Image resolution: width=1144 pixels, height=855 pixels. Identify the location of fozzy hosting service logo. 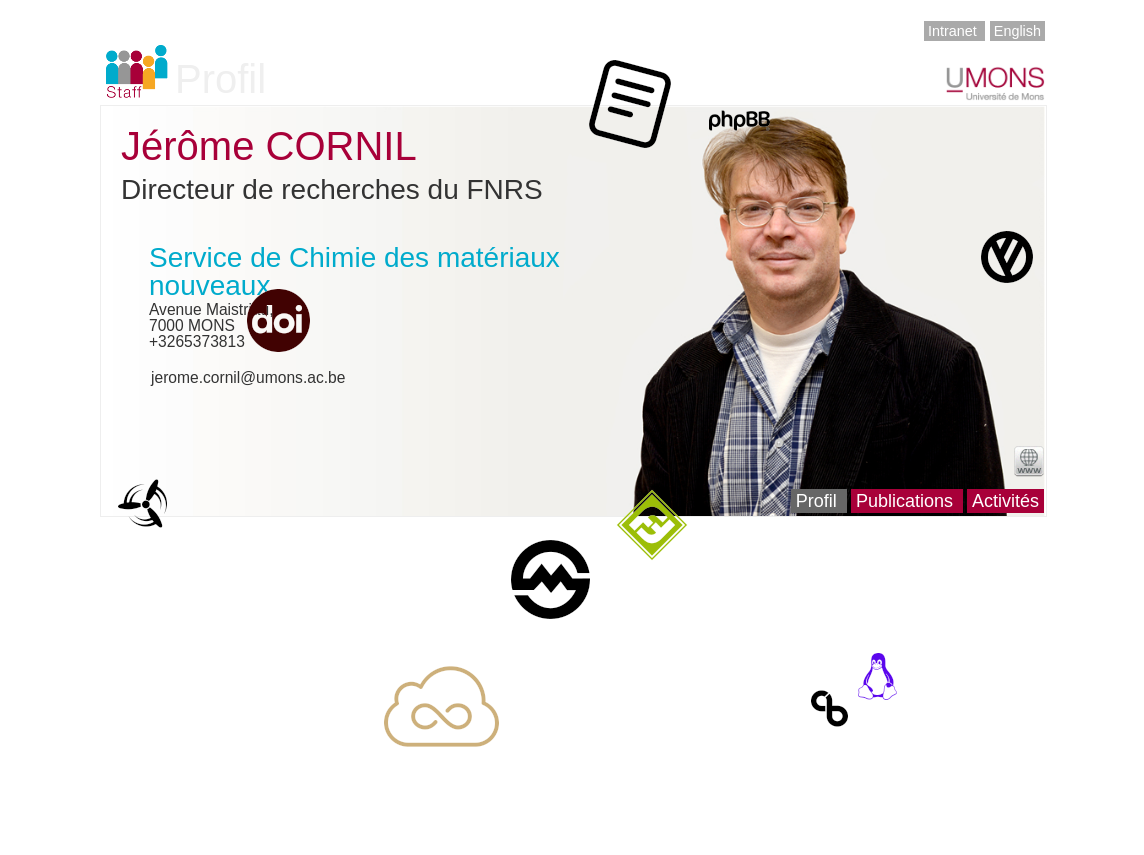
(1007, 257).